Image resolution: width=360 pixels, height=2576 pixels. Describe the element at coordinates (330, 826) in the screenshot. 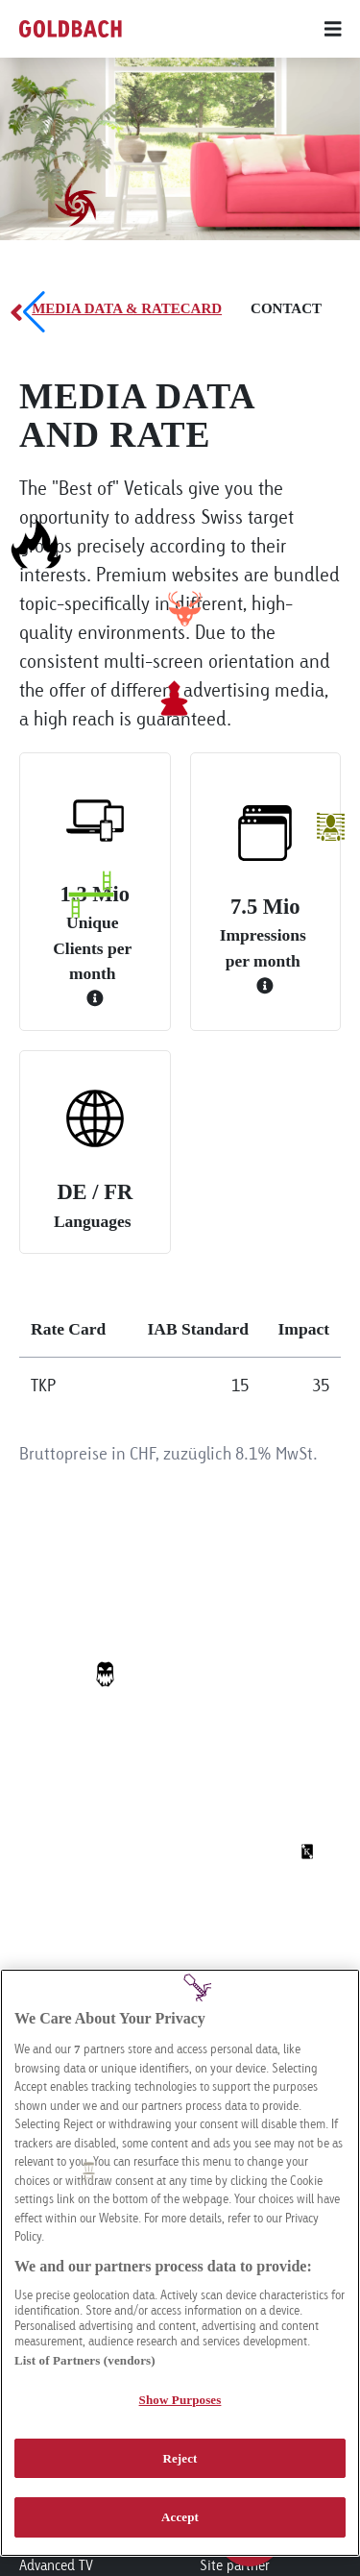

I see `view criminal record or booking photo` at that location.